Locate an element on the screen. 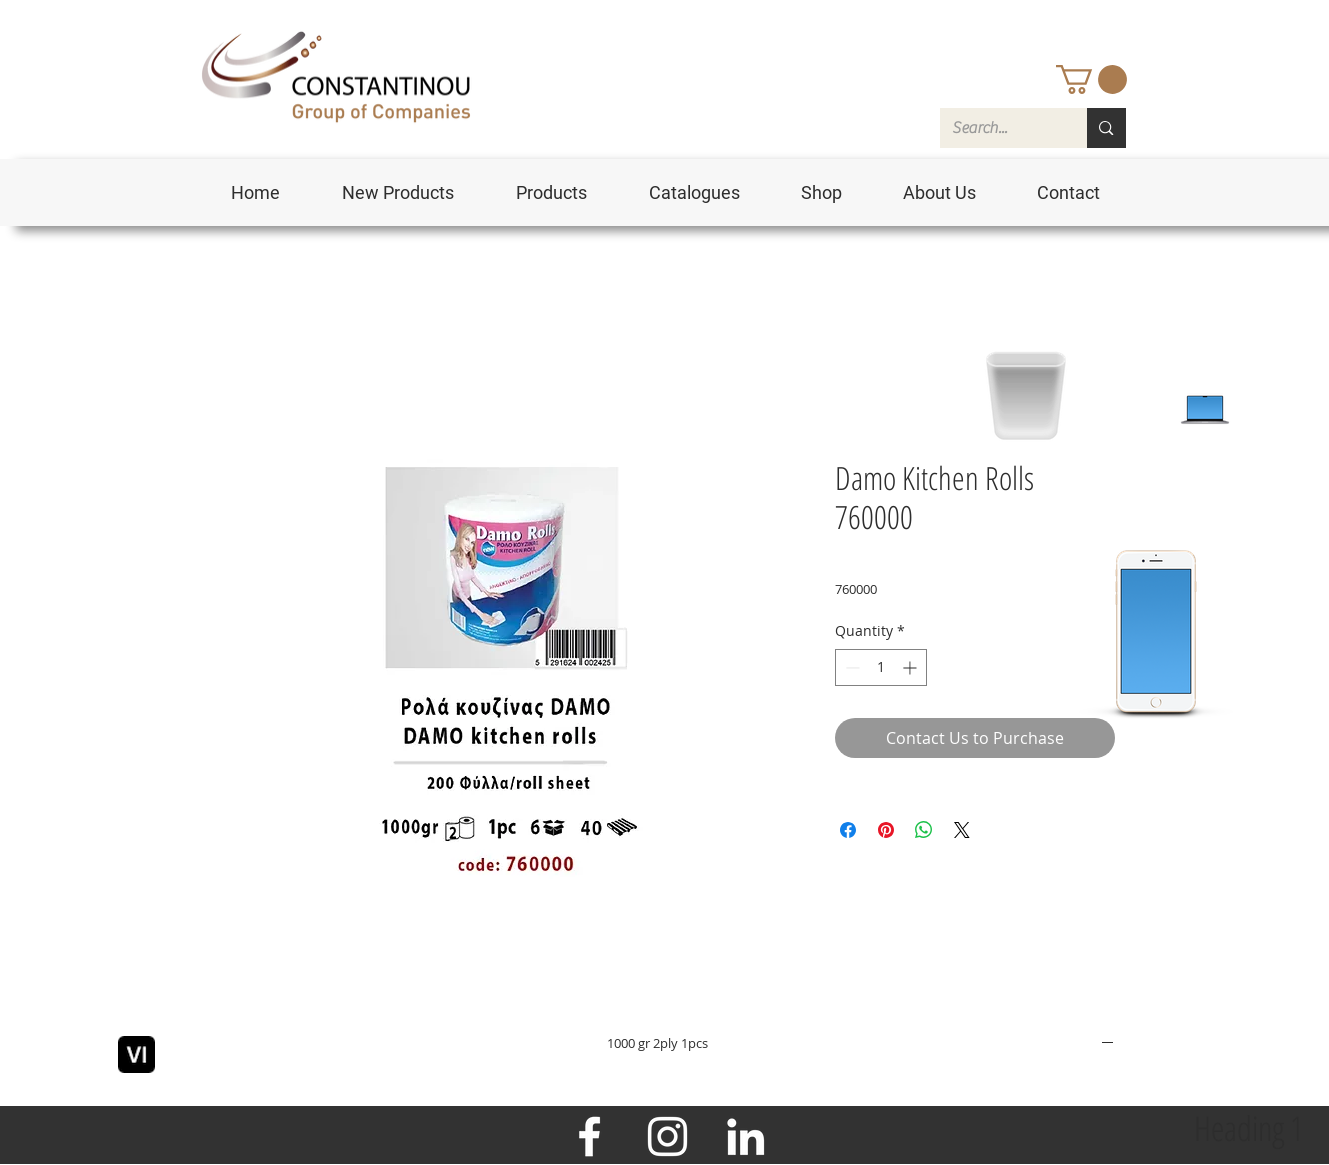 This screenshot has height=1165, width=1329. iPhone 7 Plus device connected is located at coordinates (1156, 634).